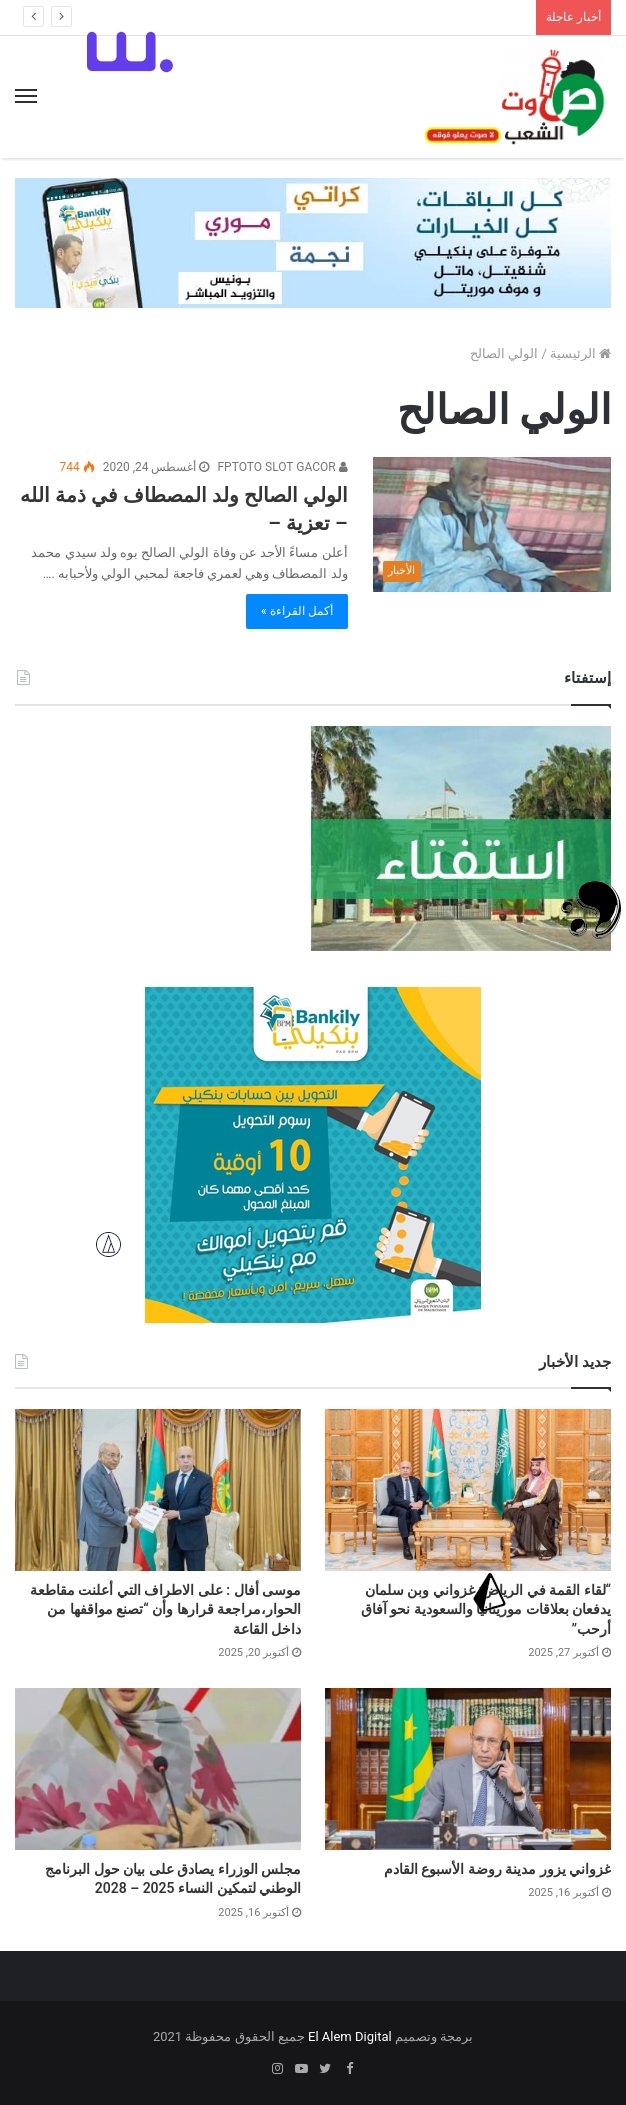 This screenshot has height=2105, width=626. What do you see at coordinates (591, 910) in the screenshot?
I see `mercurial version control system logo` at bounding box center [591, 910].